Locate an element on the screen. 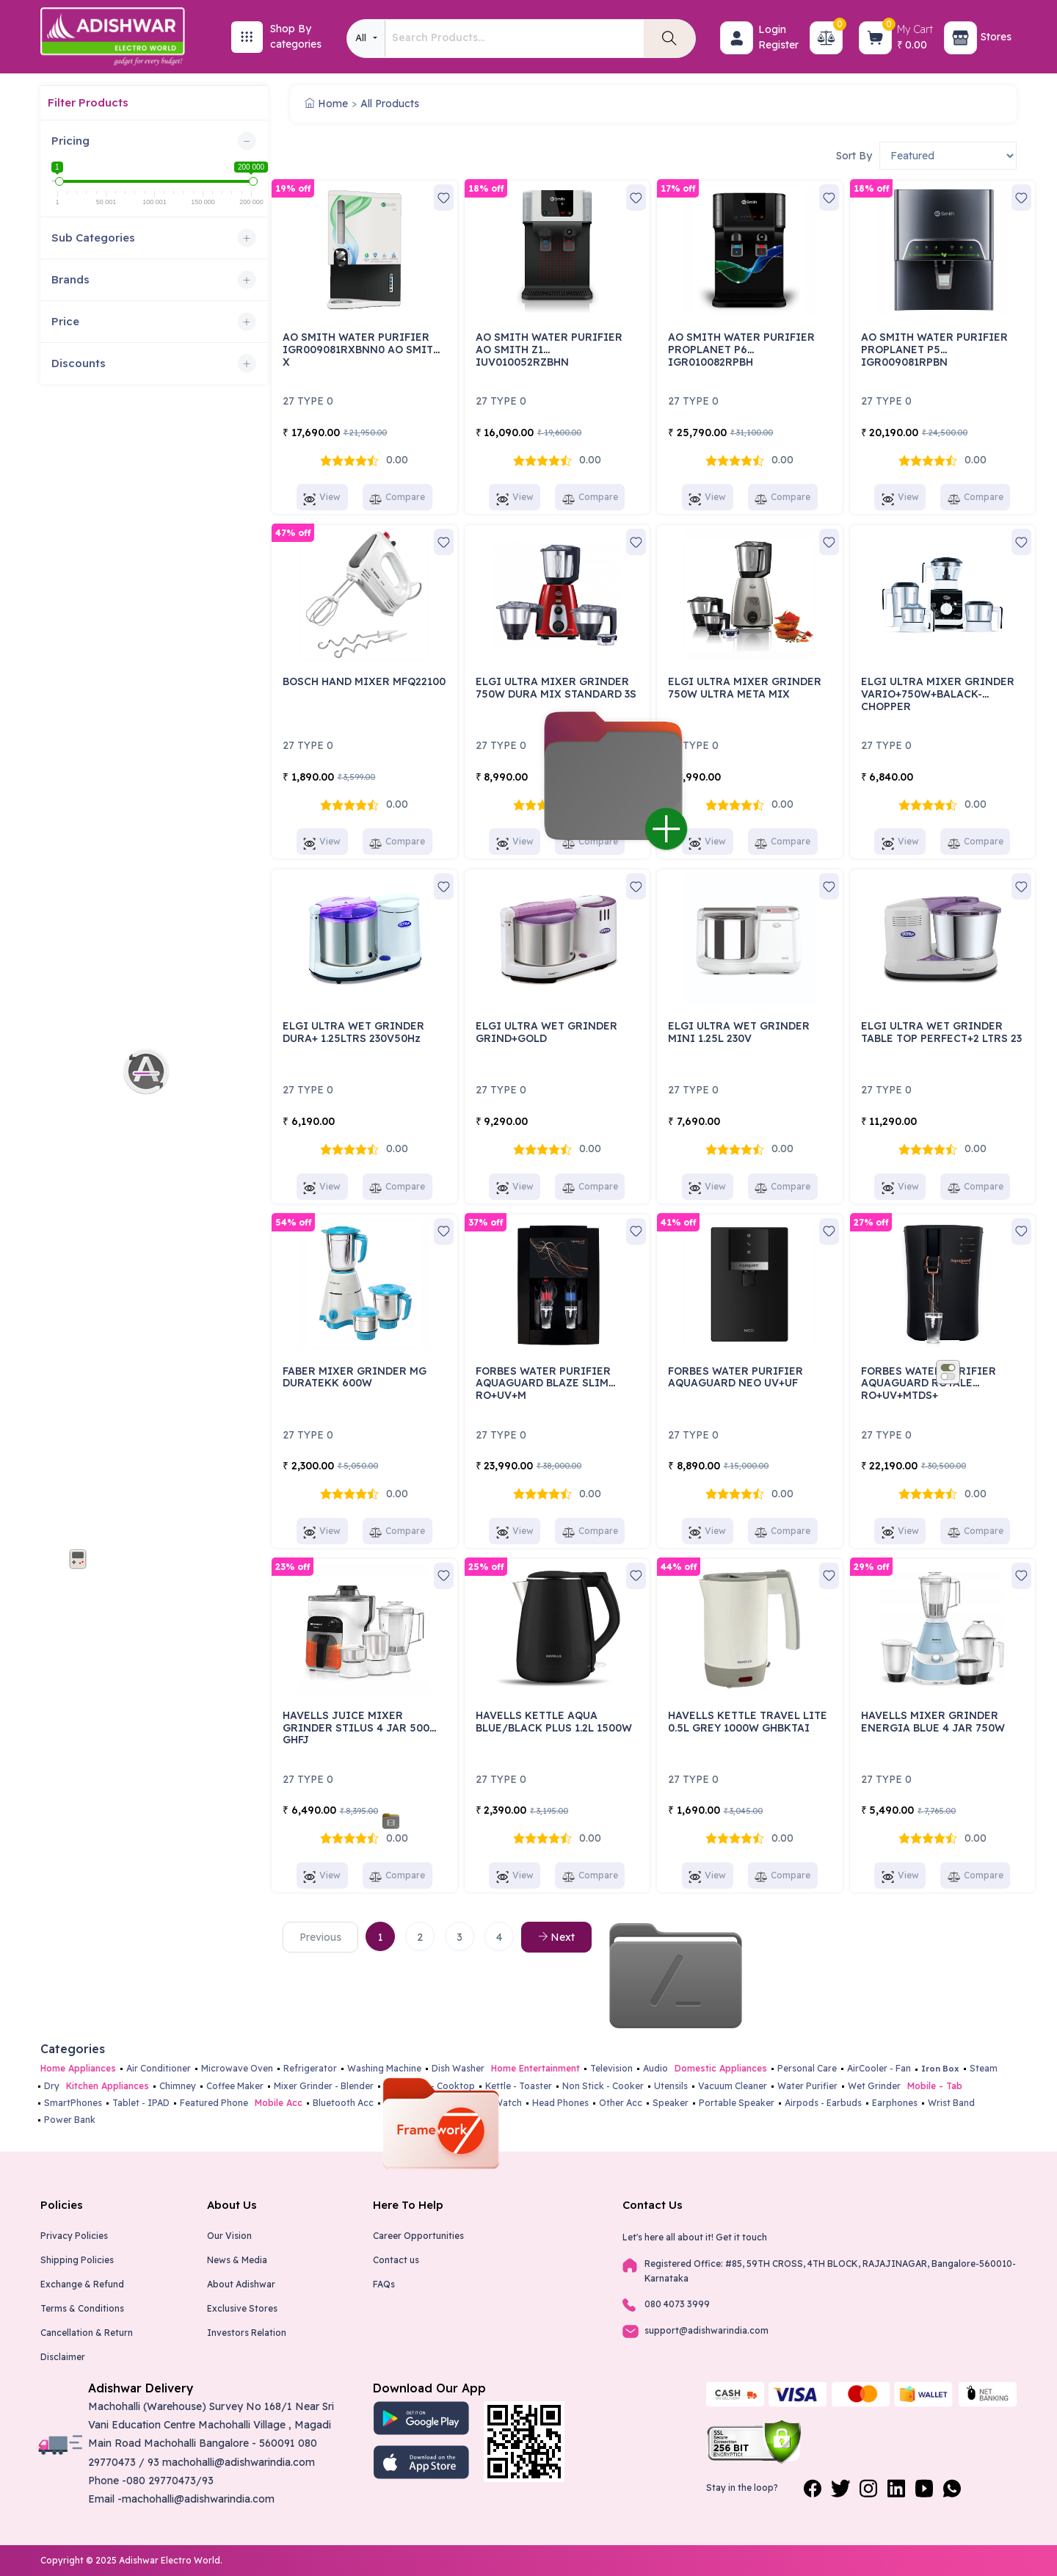 The height and width of the screenshot is (2576, 1057). open videos folder is located at coordinates (391, 1820).